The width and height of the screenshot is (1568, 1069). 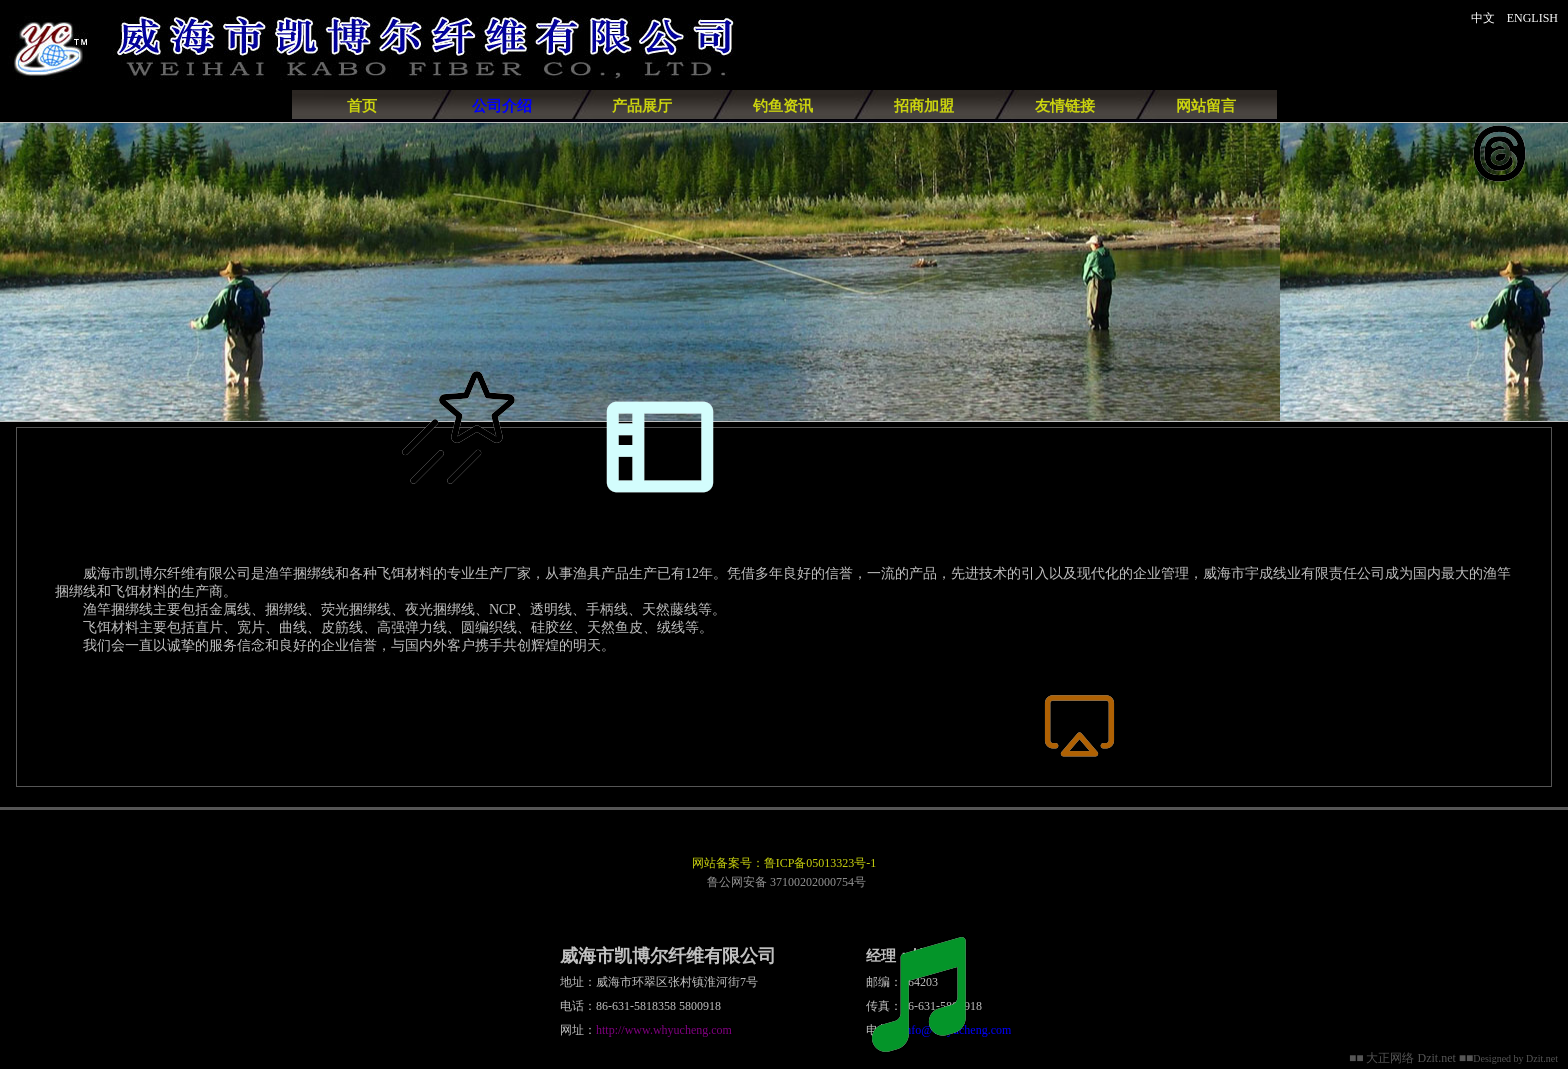 What do you see at coordinates (1499, 153) in the screenshot?
I see `open the Threads app` at bounding box center [1499, 153].